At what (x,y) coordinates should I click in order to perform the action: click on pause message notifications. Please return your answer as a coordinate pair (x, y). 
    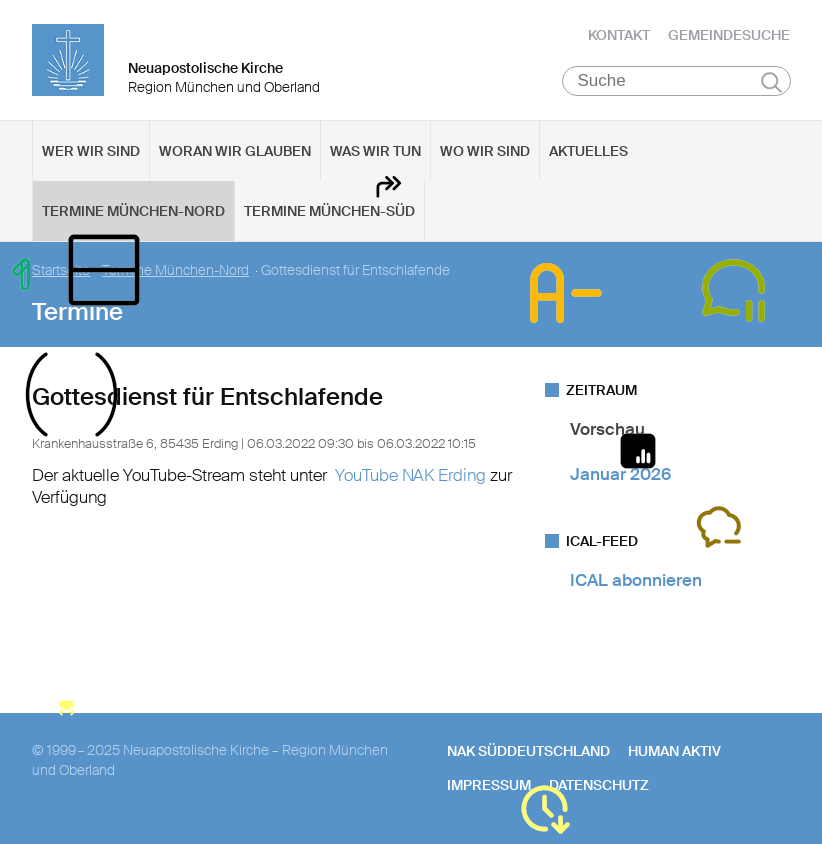
    Looking at the image, I should click on (733, 287).